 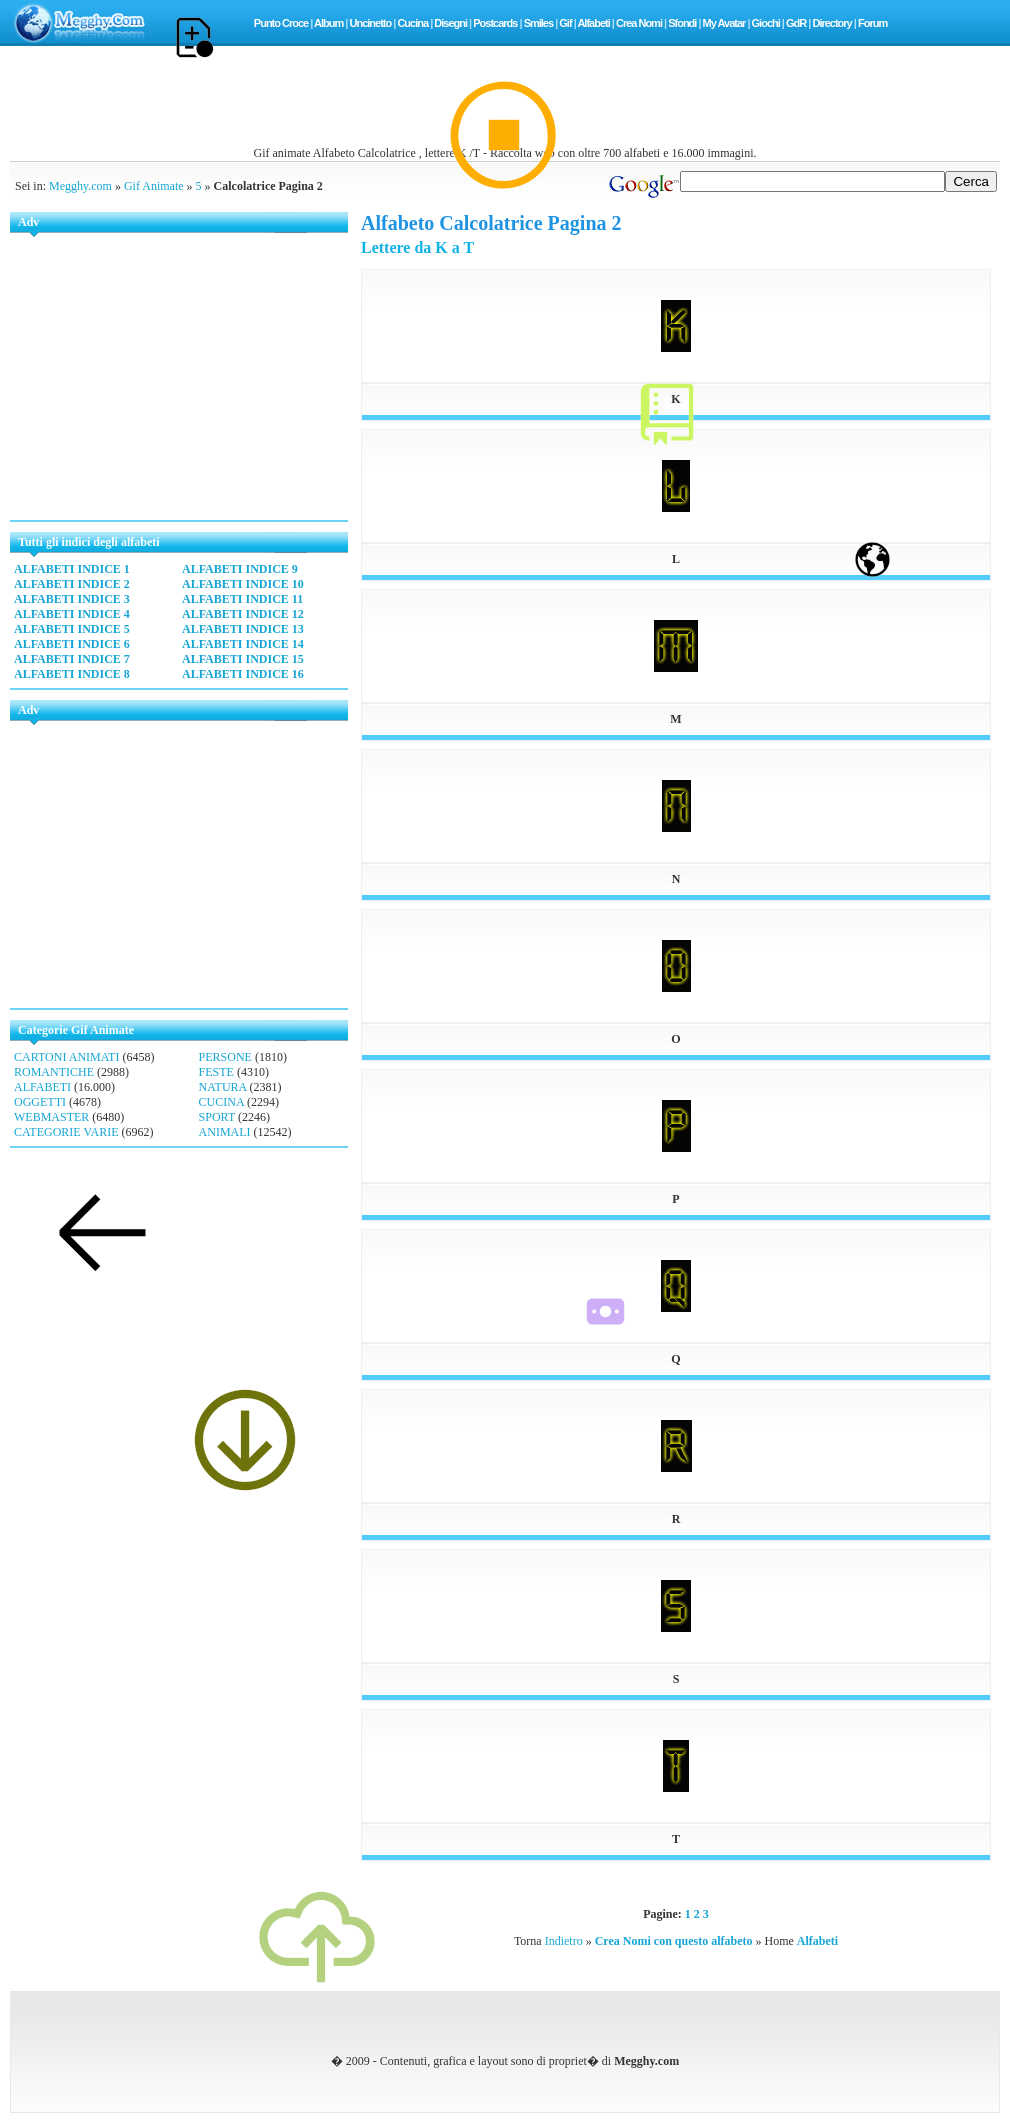 I want to click on stop a running process or task, so click(x=504, y=135).